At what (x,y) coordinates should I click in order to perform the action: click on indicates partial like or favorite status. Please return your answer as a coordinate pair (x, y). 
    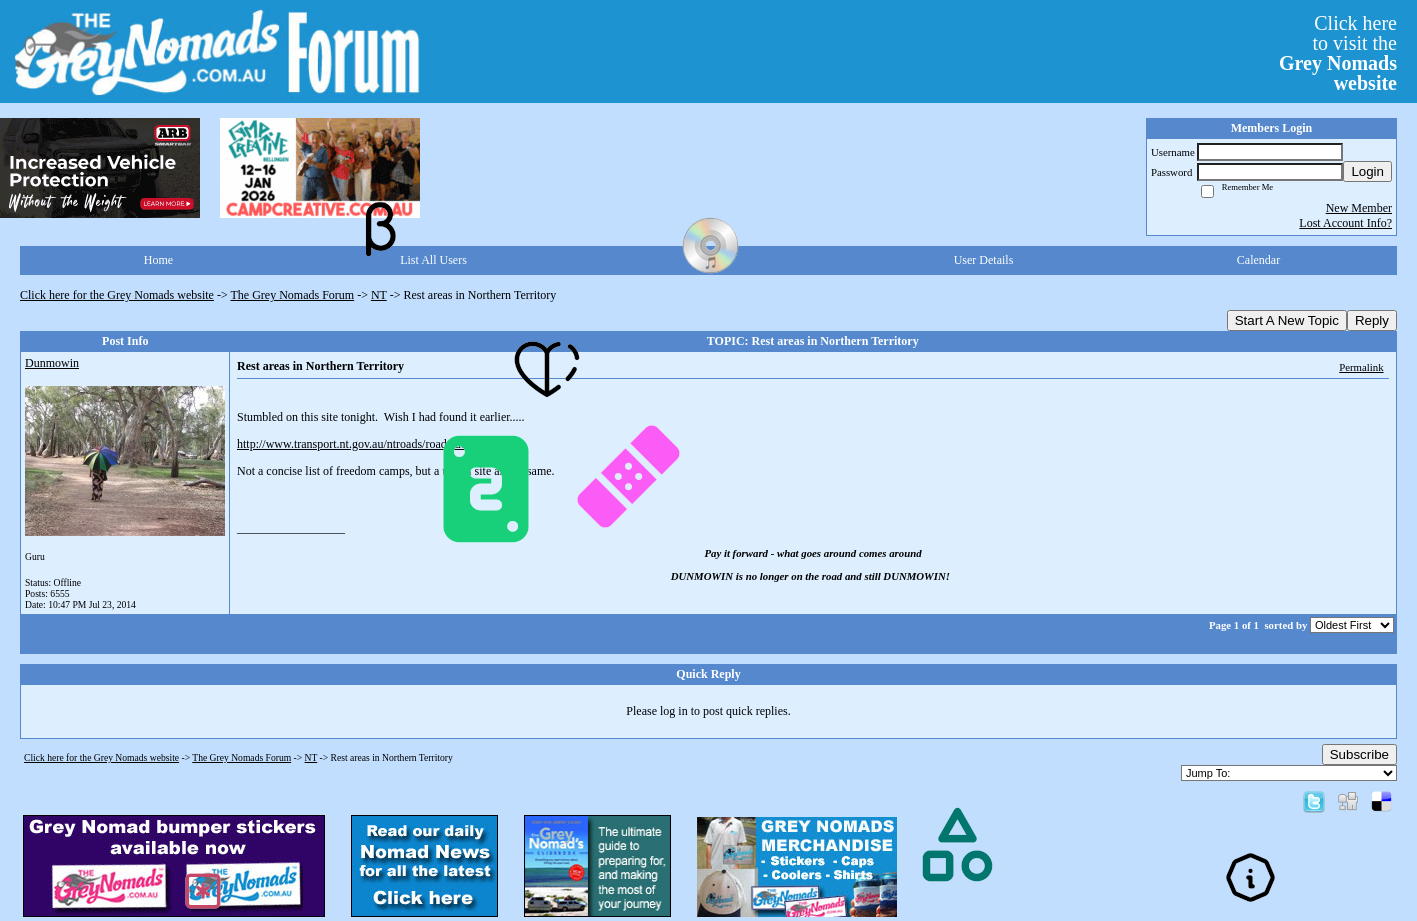
    Looking at the image, I should click on (547, 367).